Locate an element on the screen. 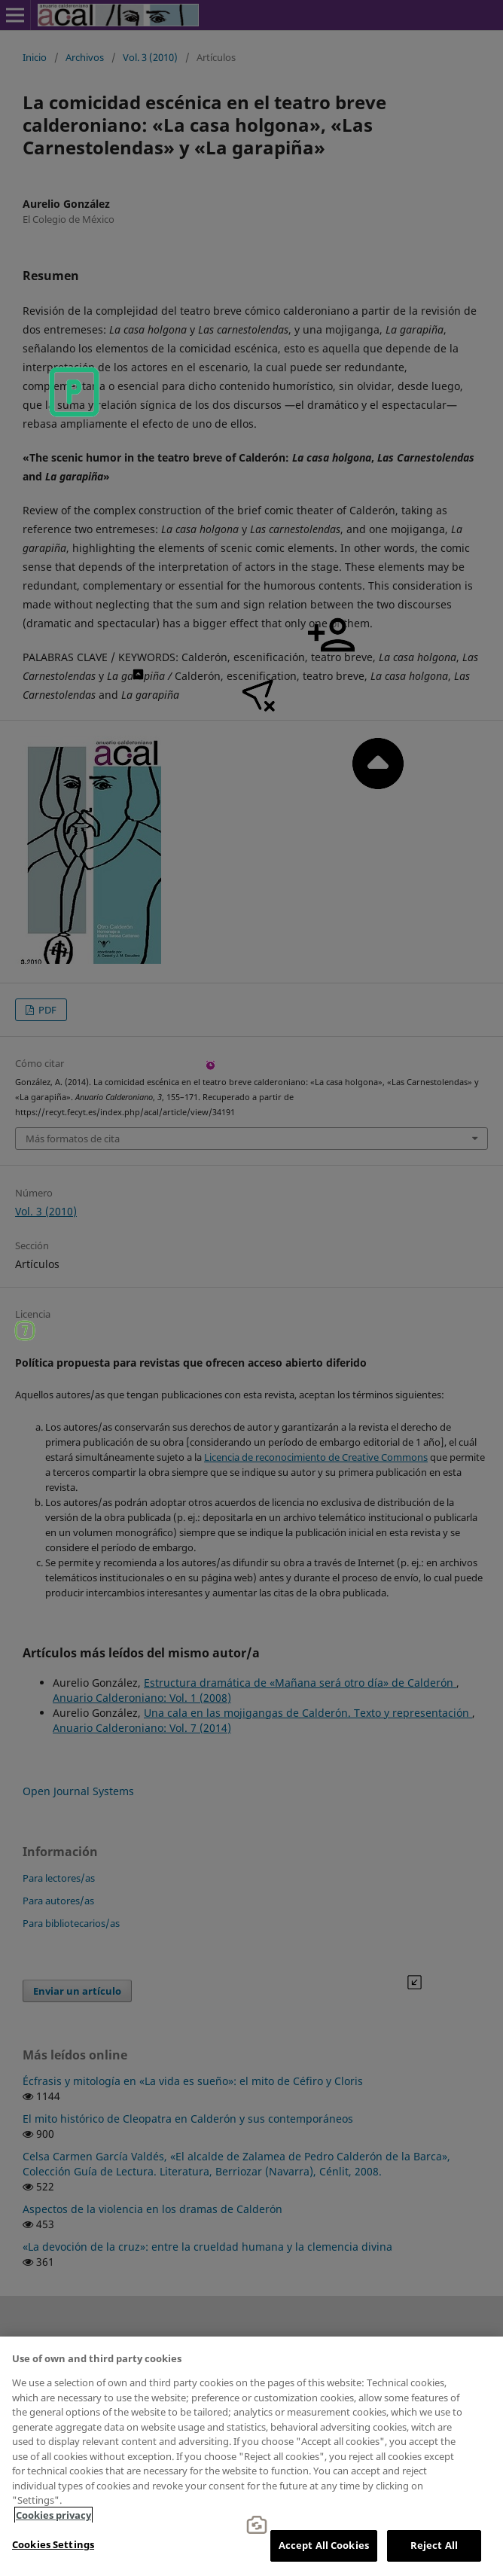 The image size is (503, 2576). disable location sharing is located at coordinates (258, 694).